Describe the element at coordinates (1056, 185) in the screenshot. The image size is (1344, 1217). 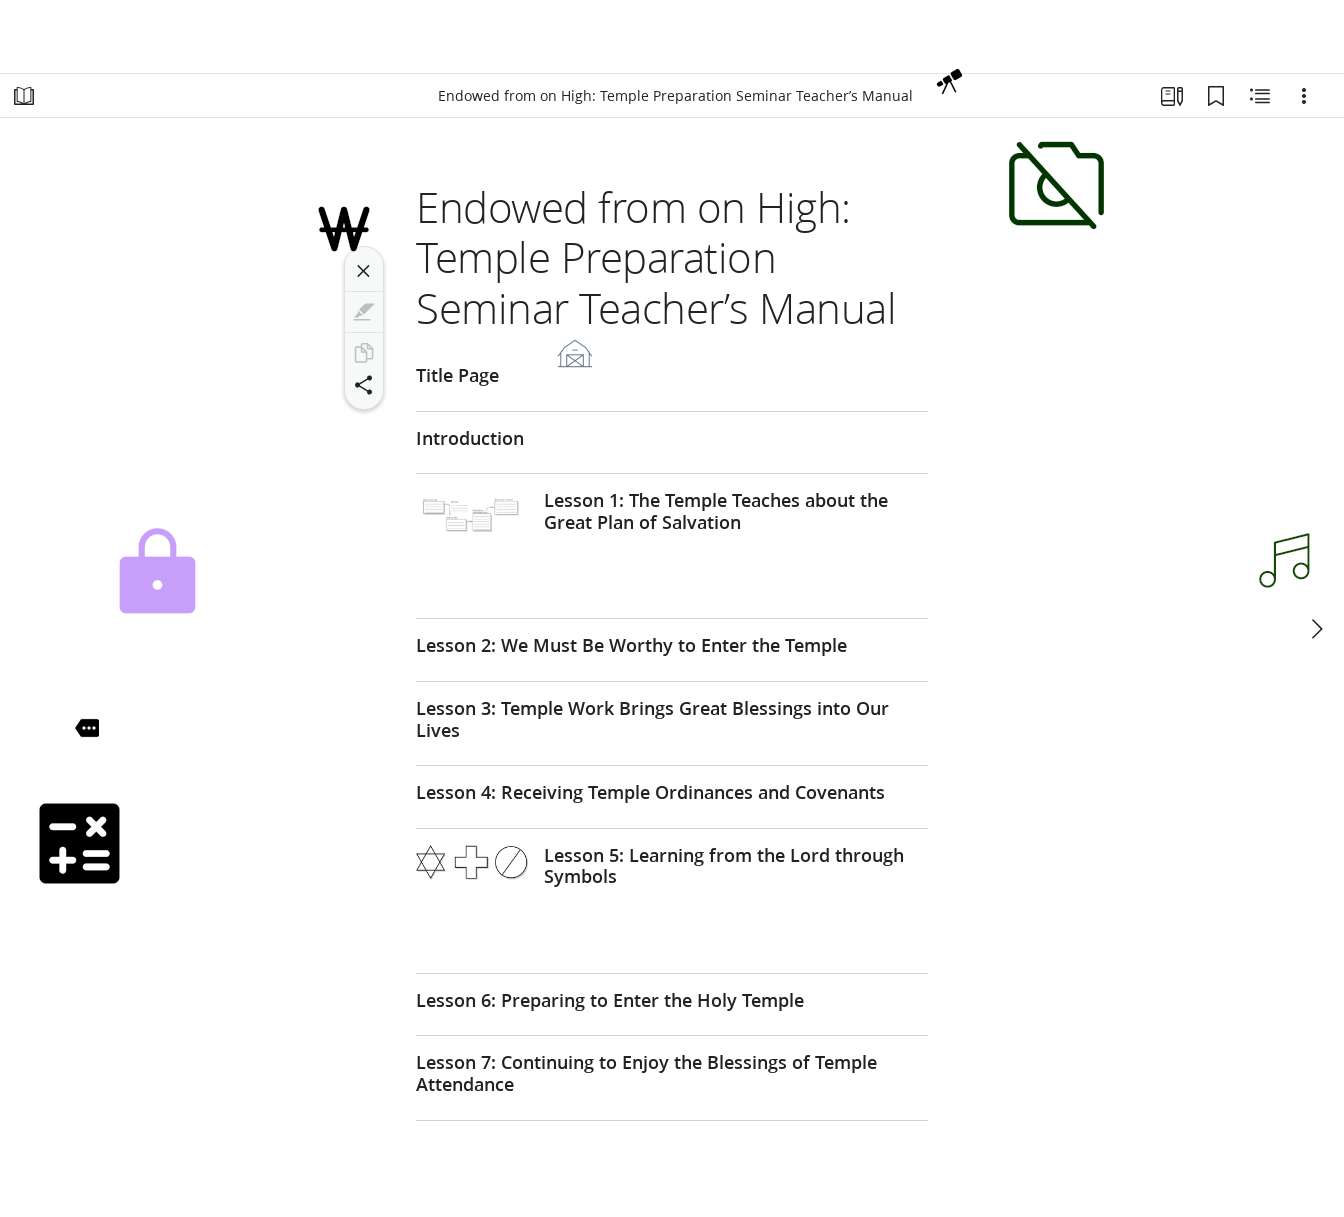
I see `camera access is disabled` at that location.